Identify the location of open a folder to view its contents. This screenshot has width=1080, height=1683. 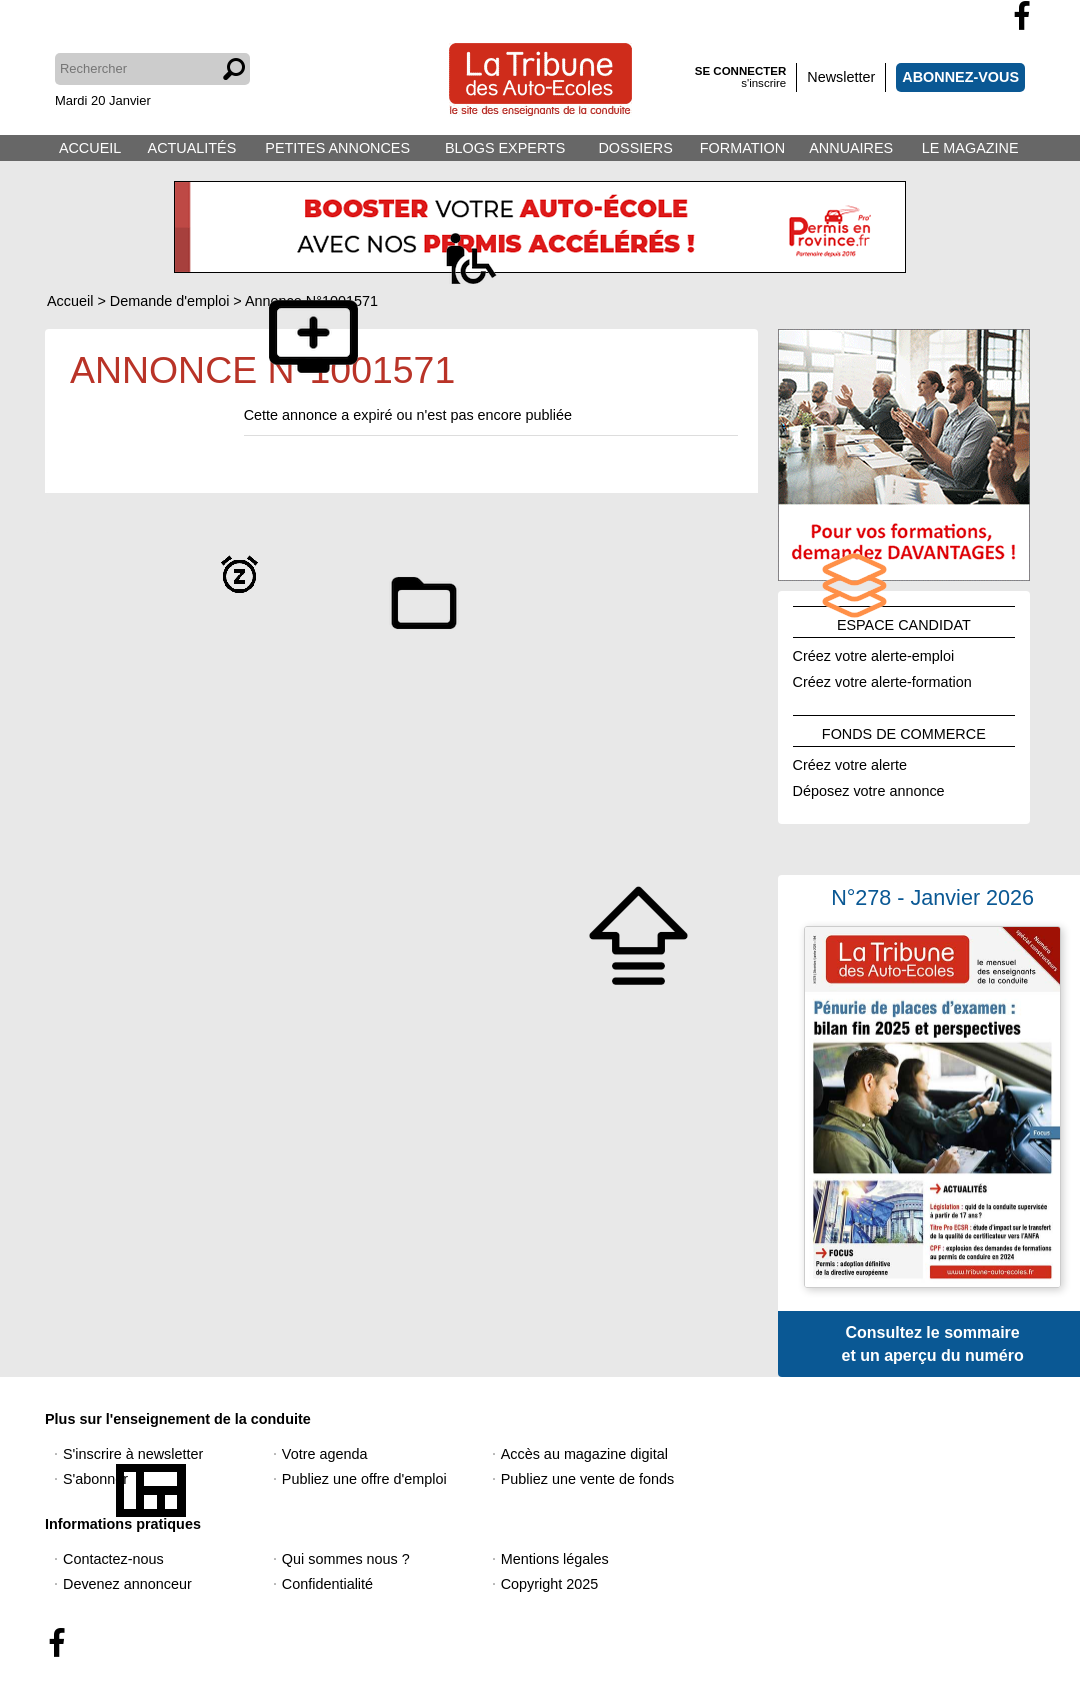
(424, 603).